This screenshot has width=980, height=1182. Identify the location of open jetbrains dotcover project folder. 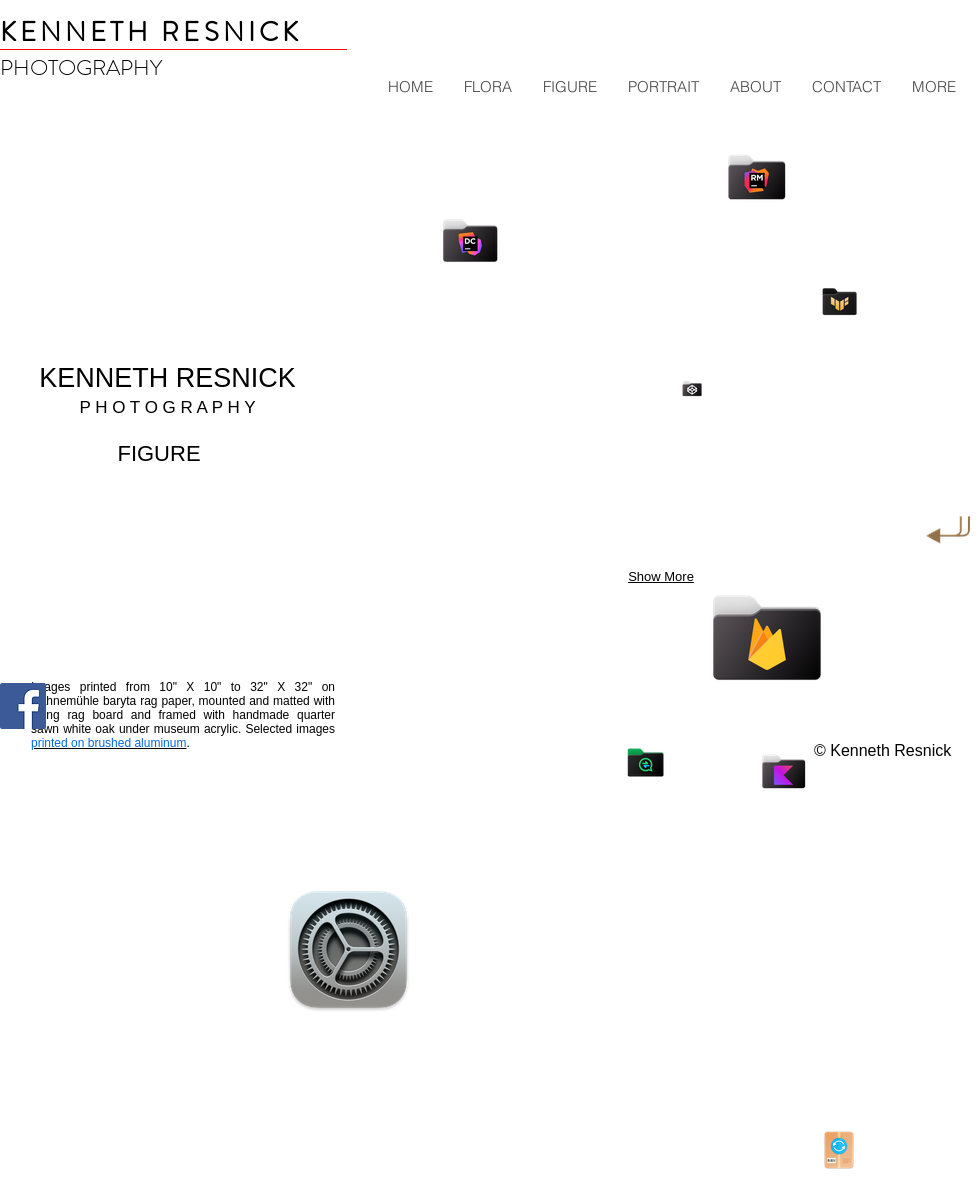
(470, 242).